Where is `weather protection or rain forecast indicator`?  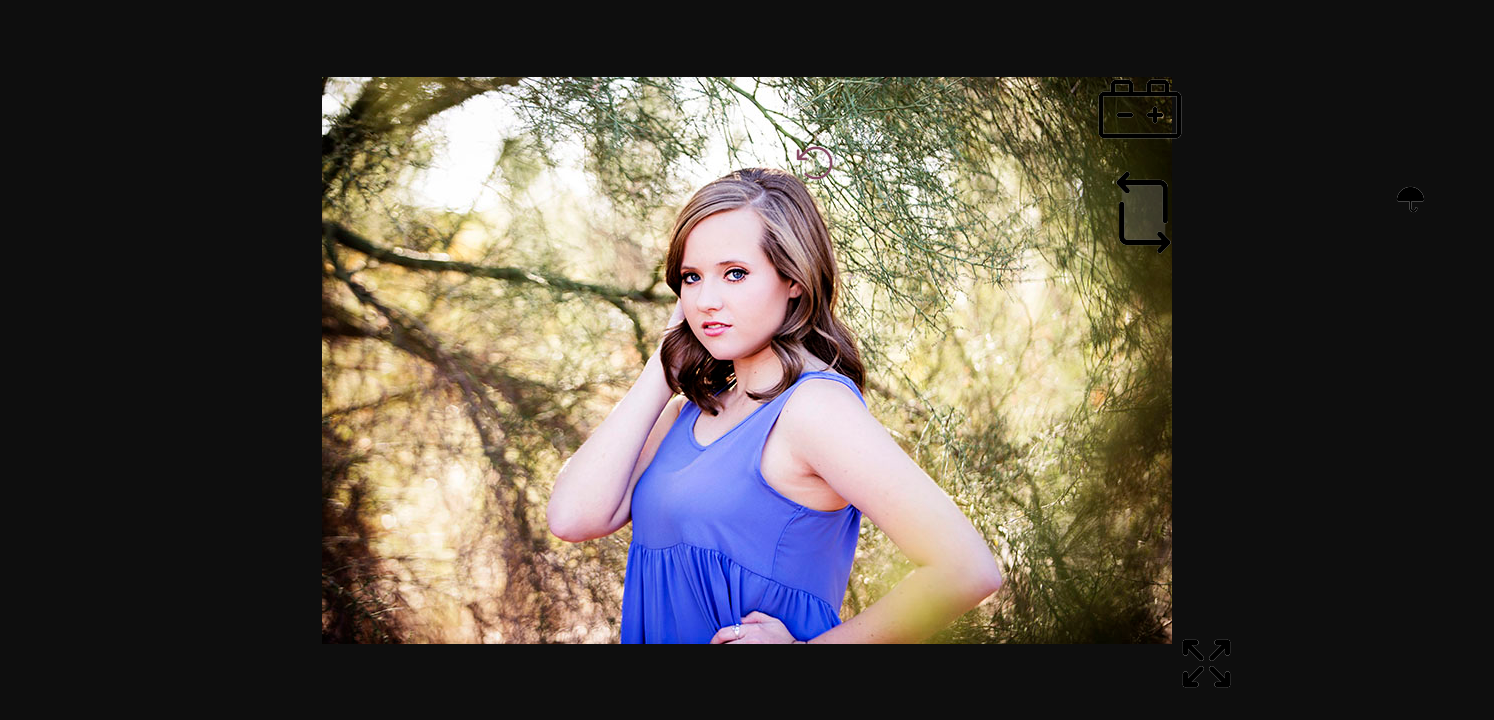
weather protection or rain forecast indicator is located at coordinates (1410, 199).